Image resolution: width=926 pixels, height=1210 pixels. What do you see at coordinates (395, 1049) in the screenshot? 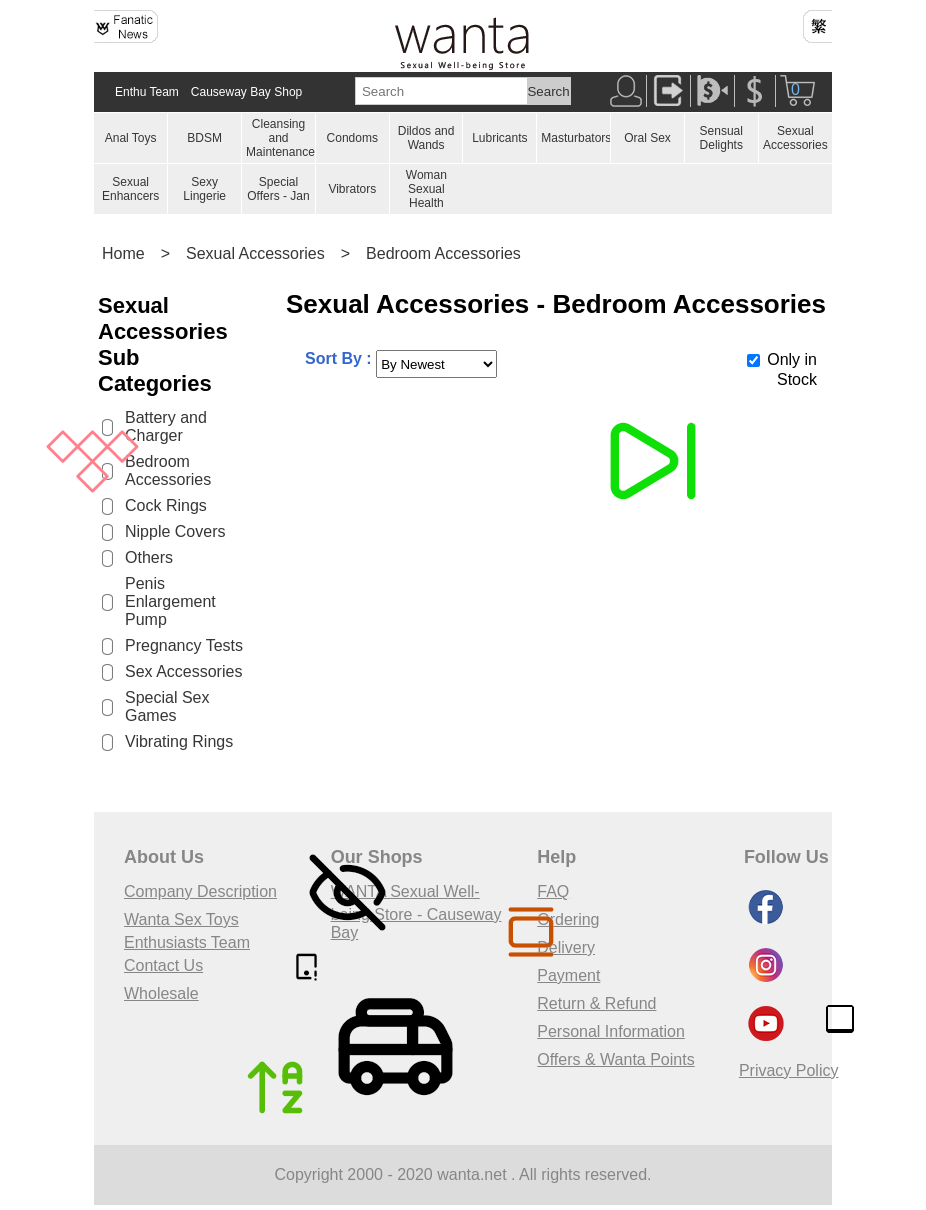
I see `browse RV or camper van rentals` at bounding box center [395, 1049].